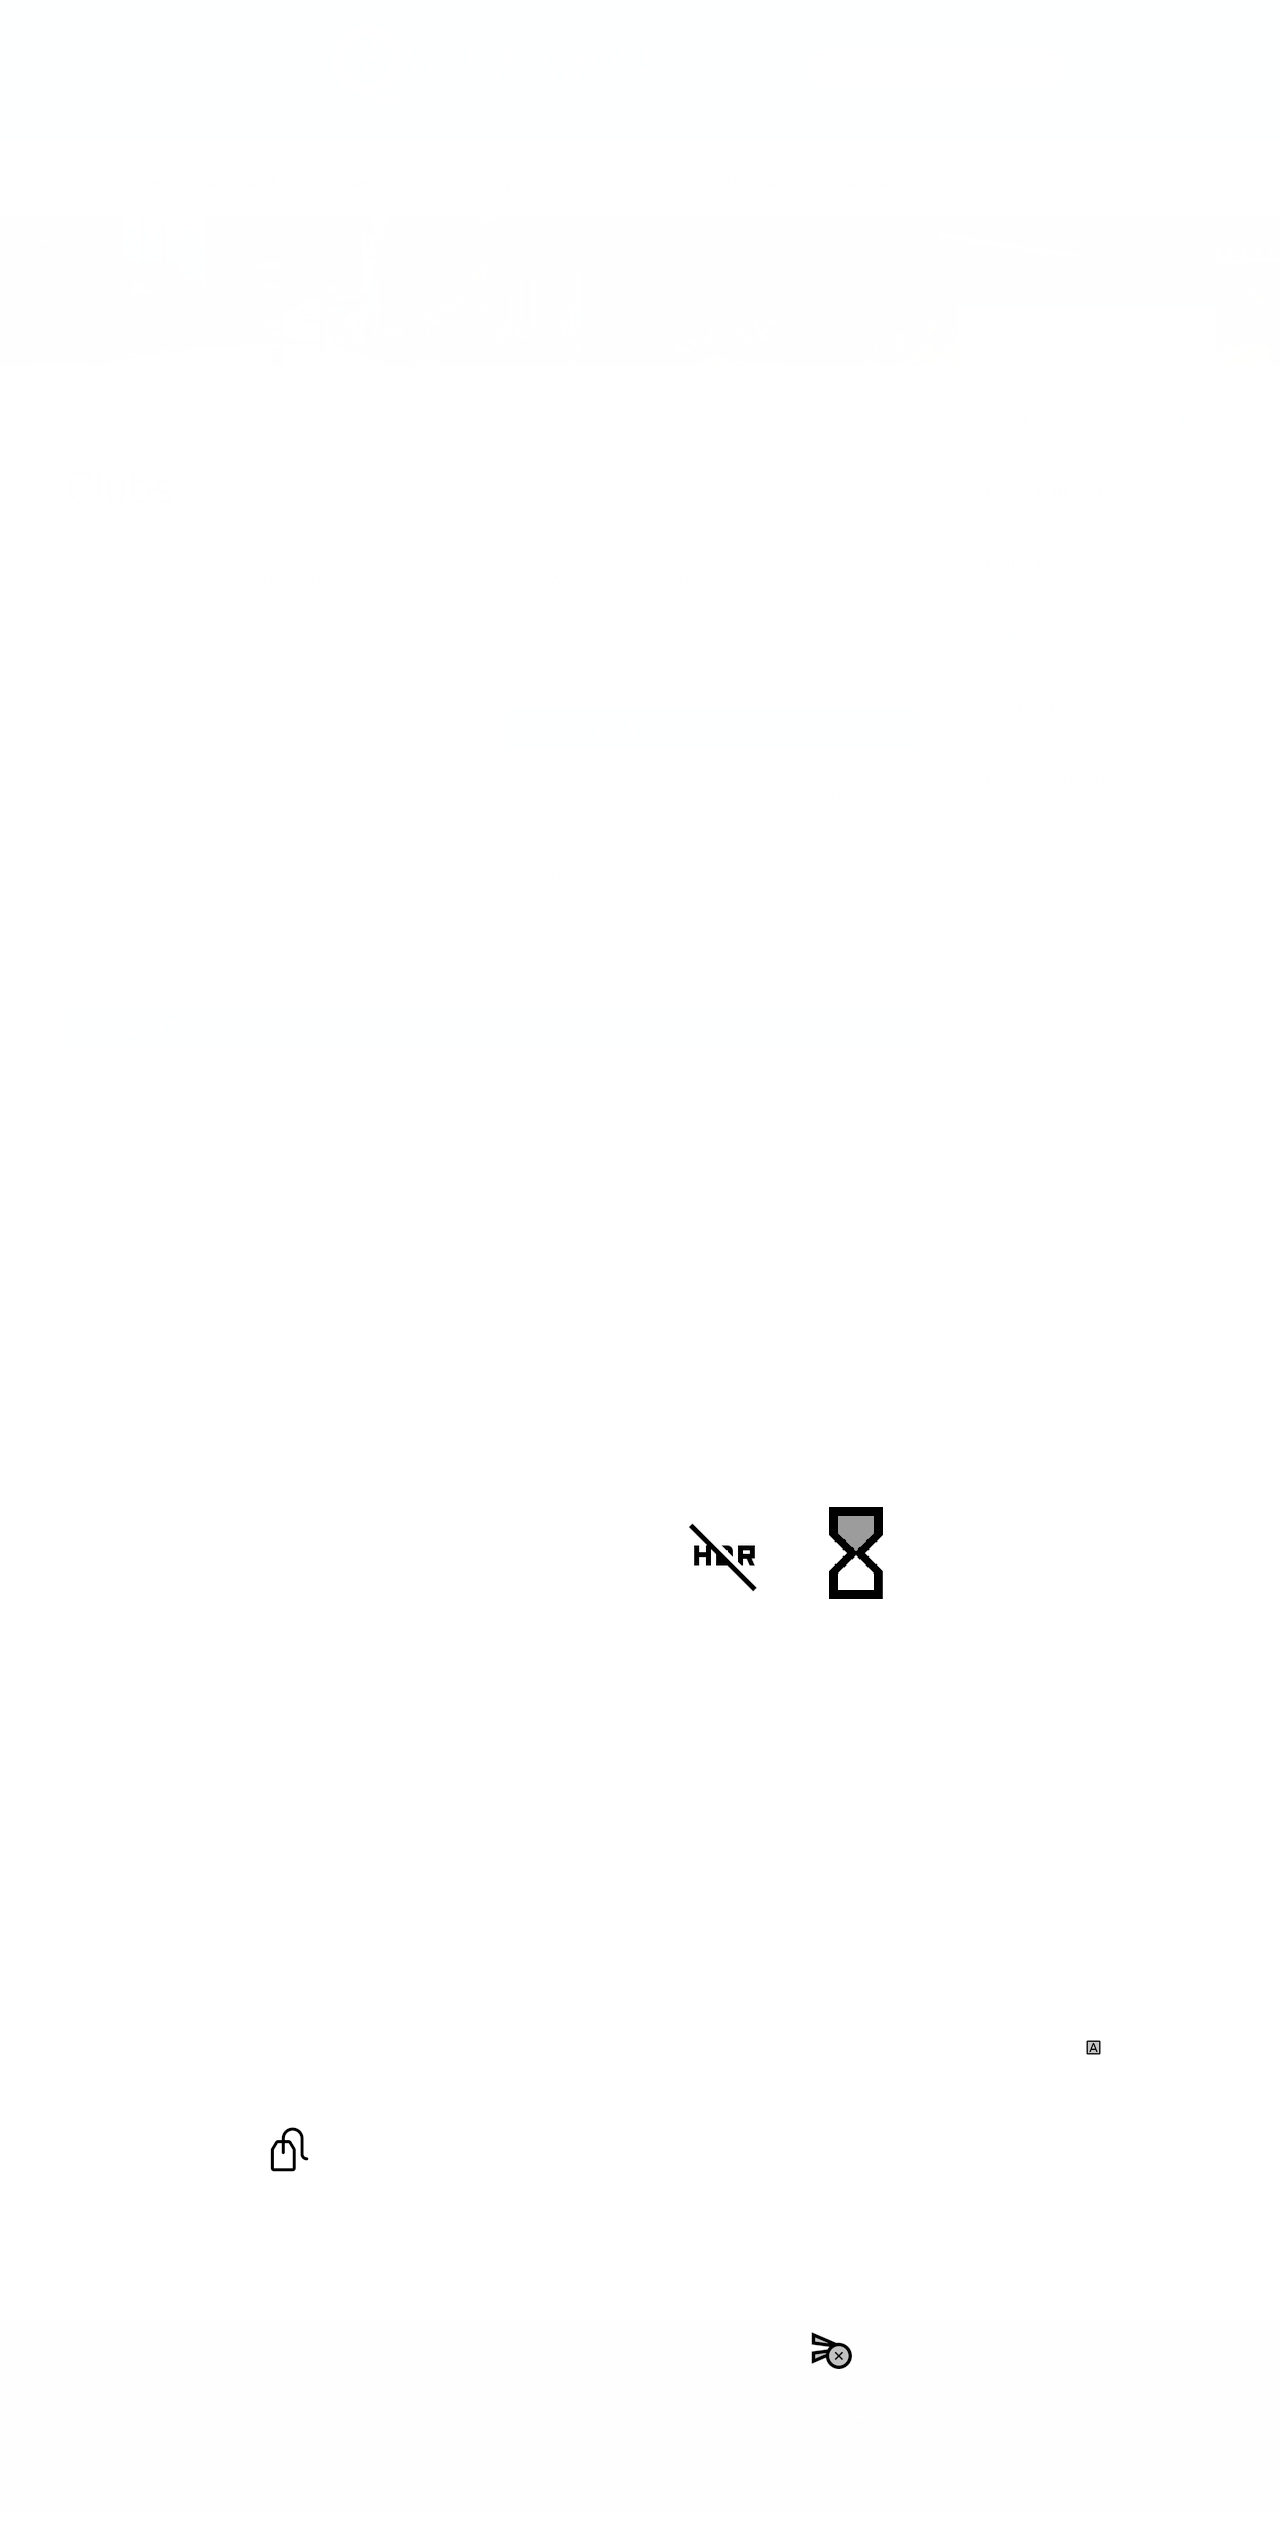  Describe the element at coordinates (288, 2151) in the screenshot. I see `select tea or hot beverage option` at that location.